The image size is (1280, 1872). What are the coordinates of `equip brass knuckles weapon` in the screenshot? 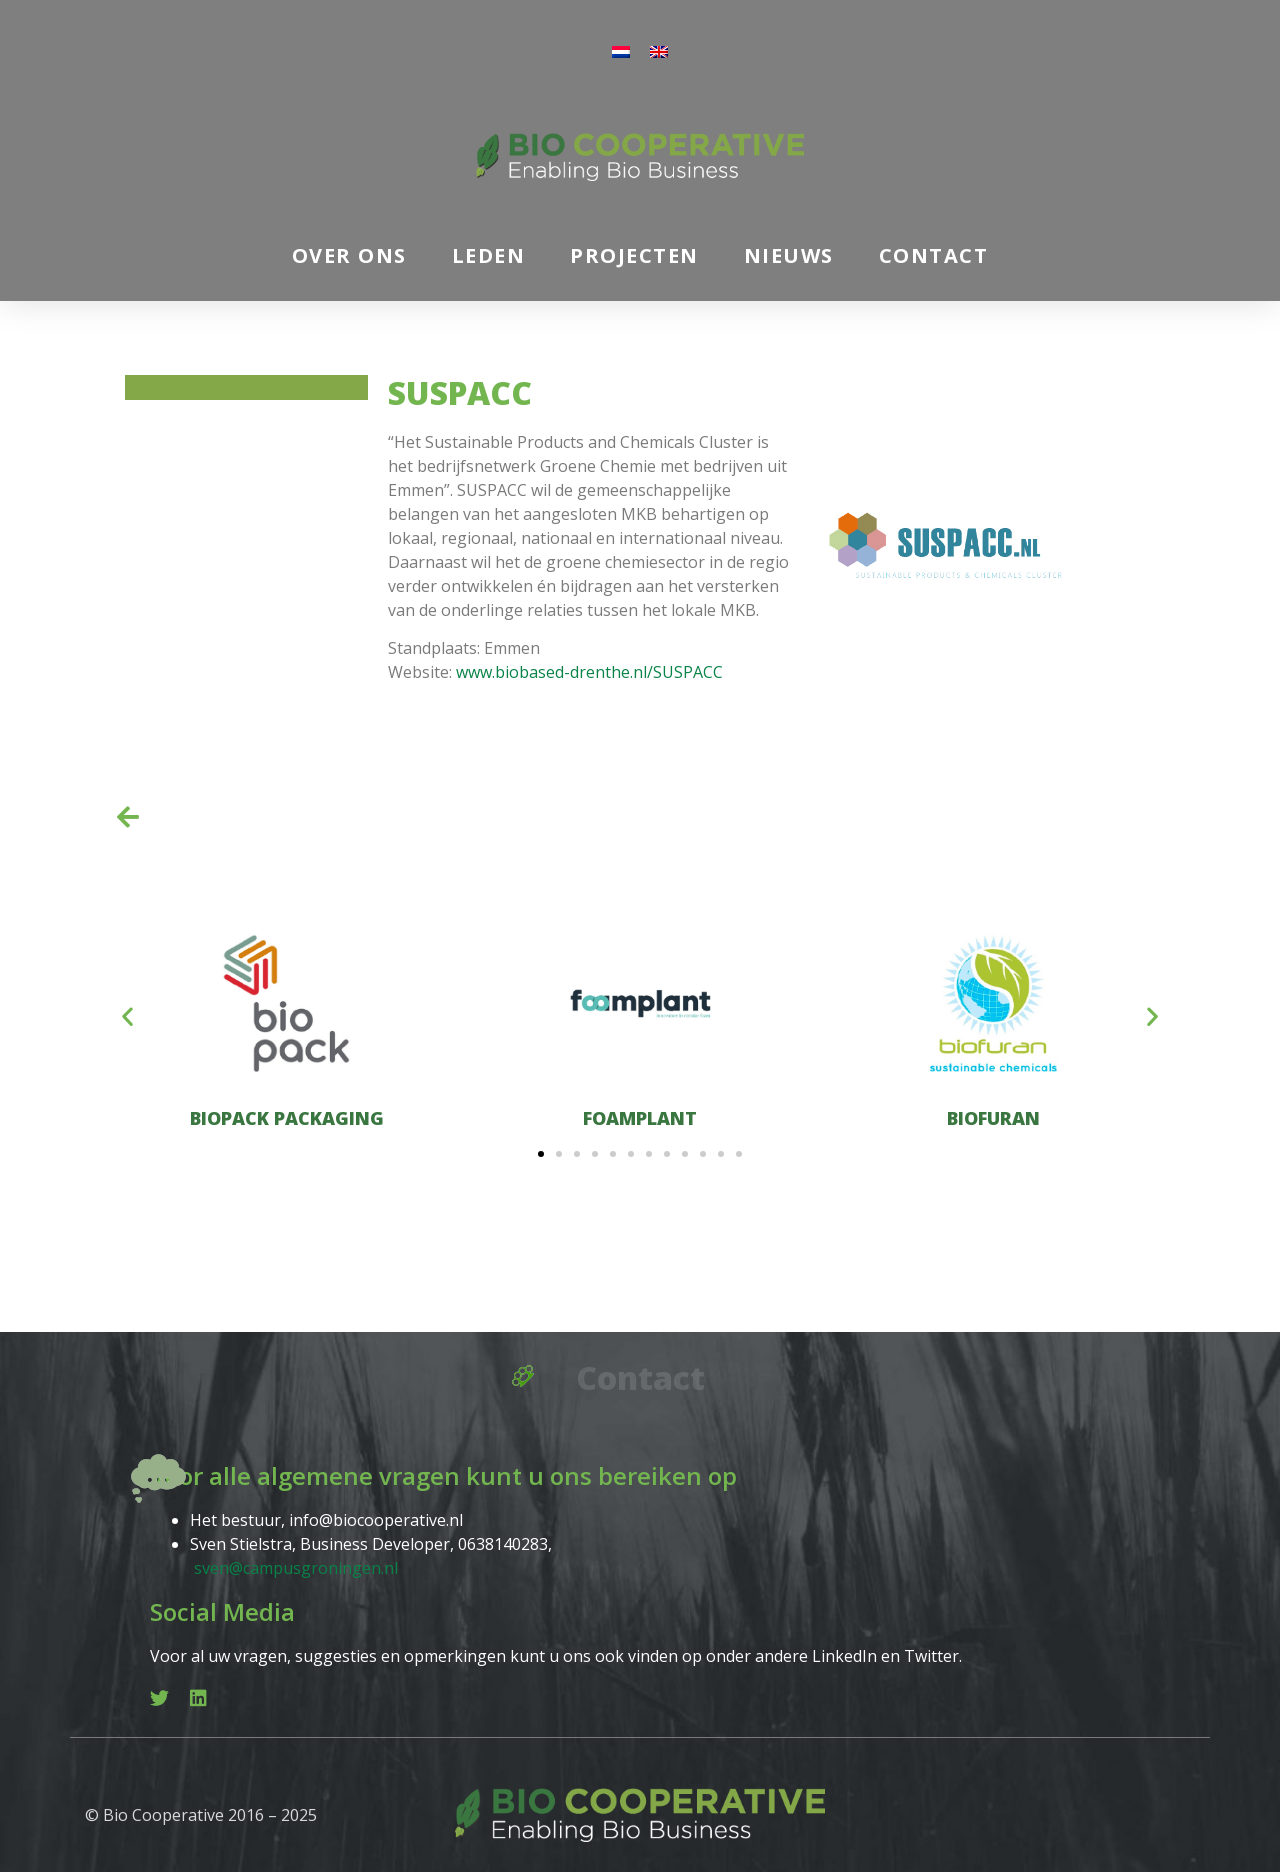 It's located at (523, 1376).